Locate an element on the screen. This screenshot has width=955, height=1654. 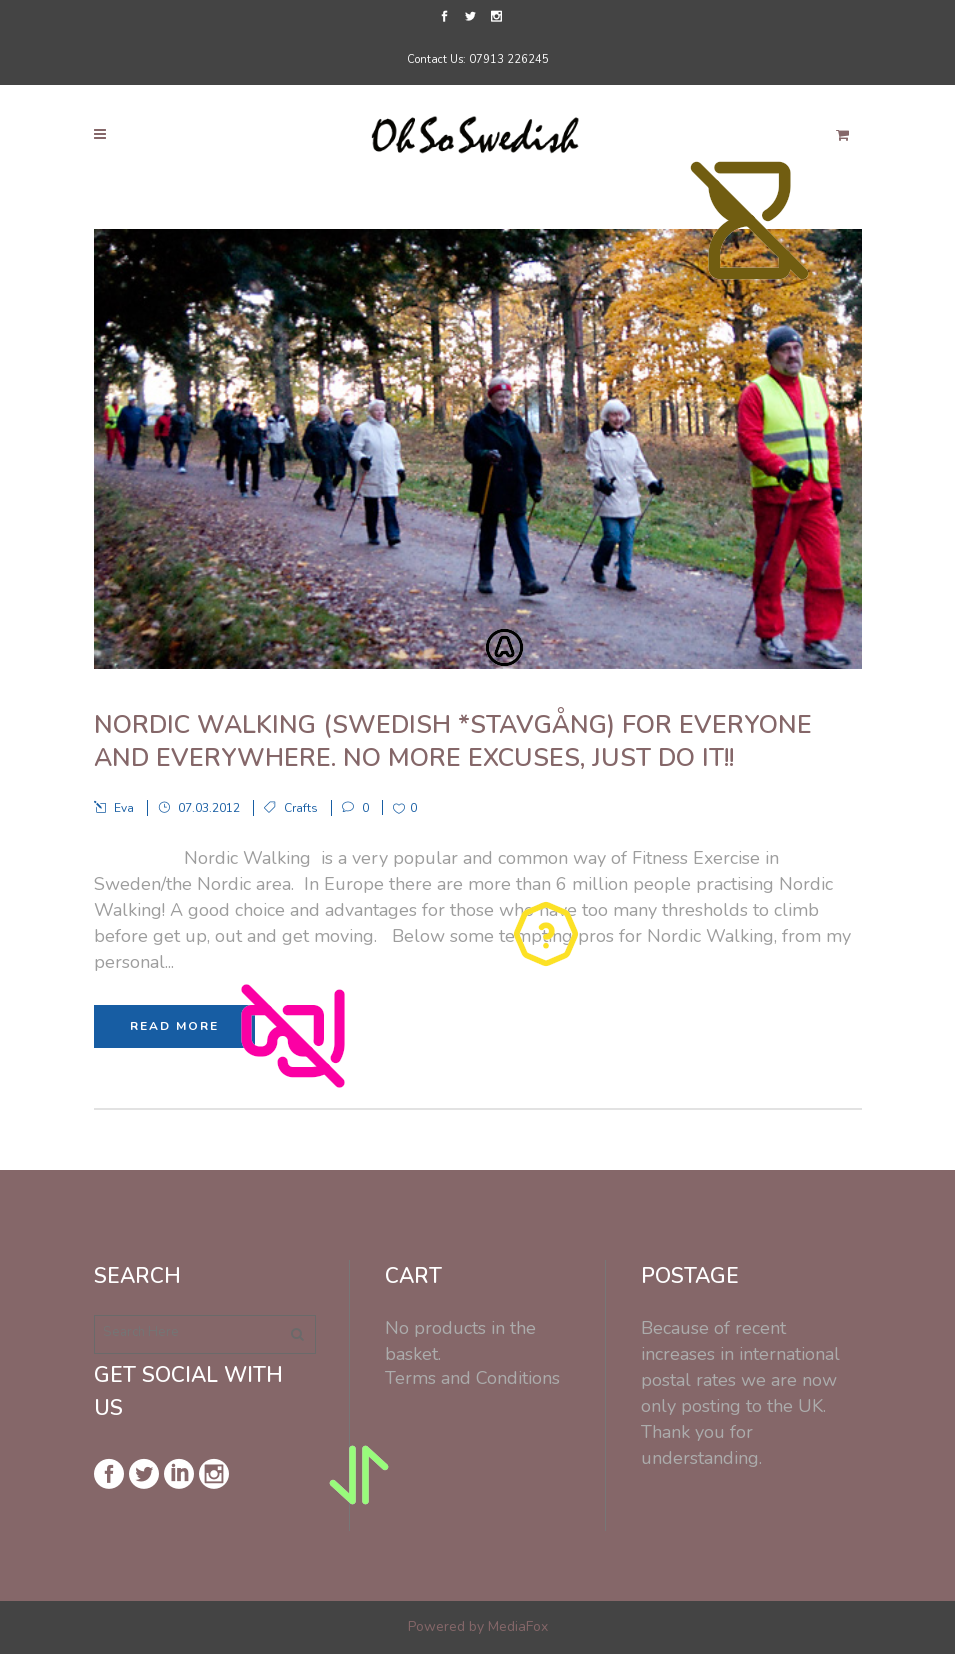
disable scuba or diving mode is located at coordinates (293, 1036).